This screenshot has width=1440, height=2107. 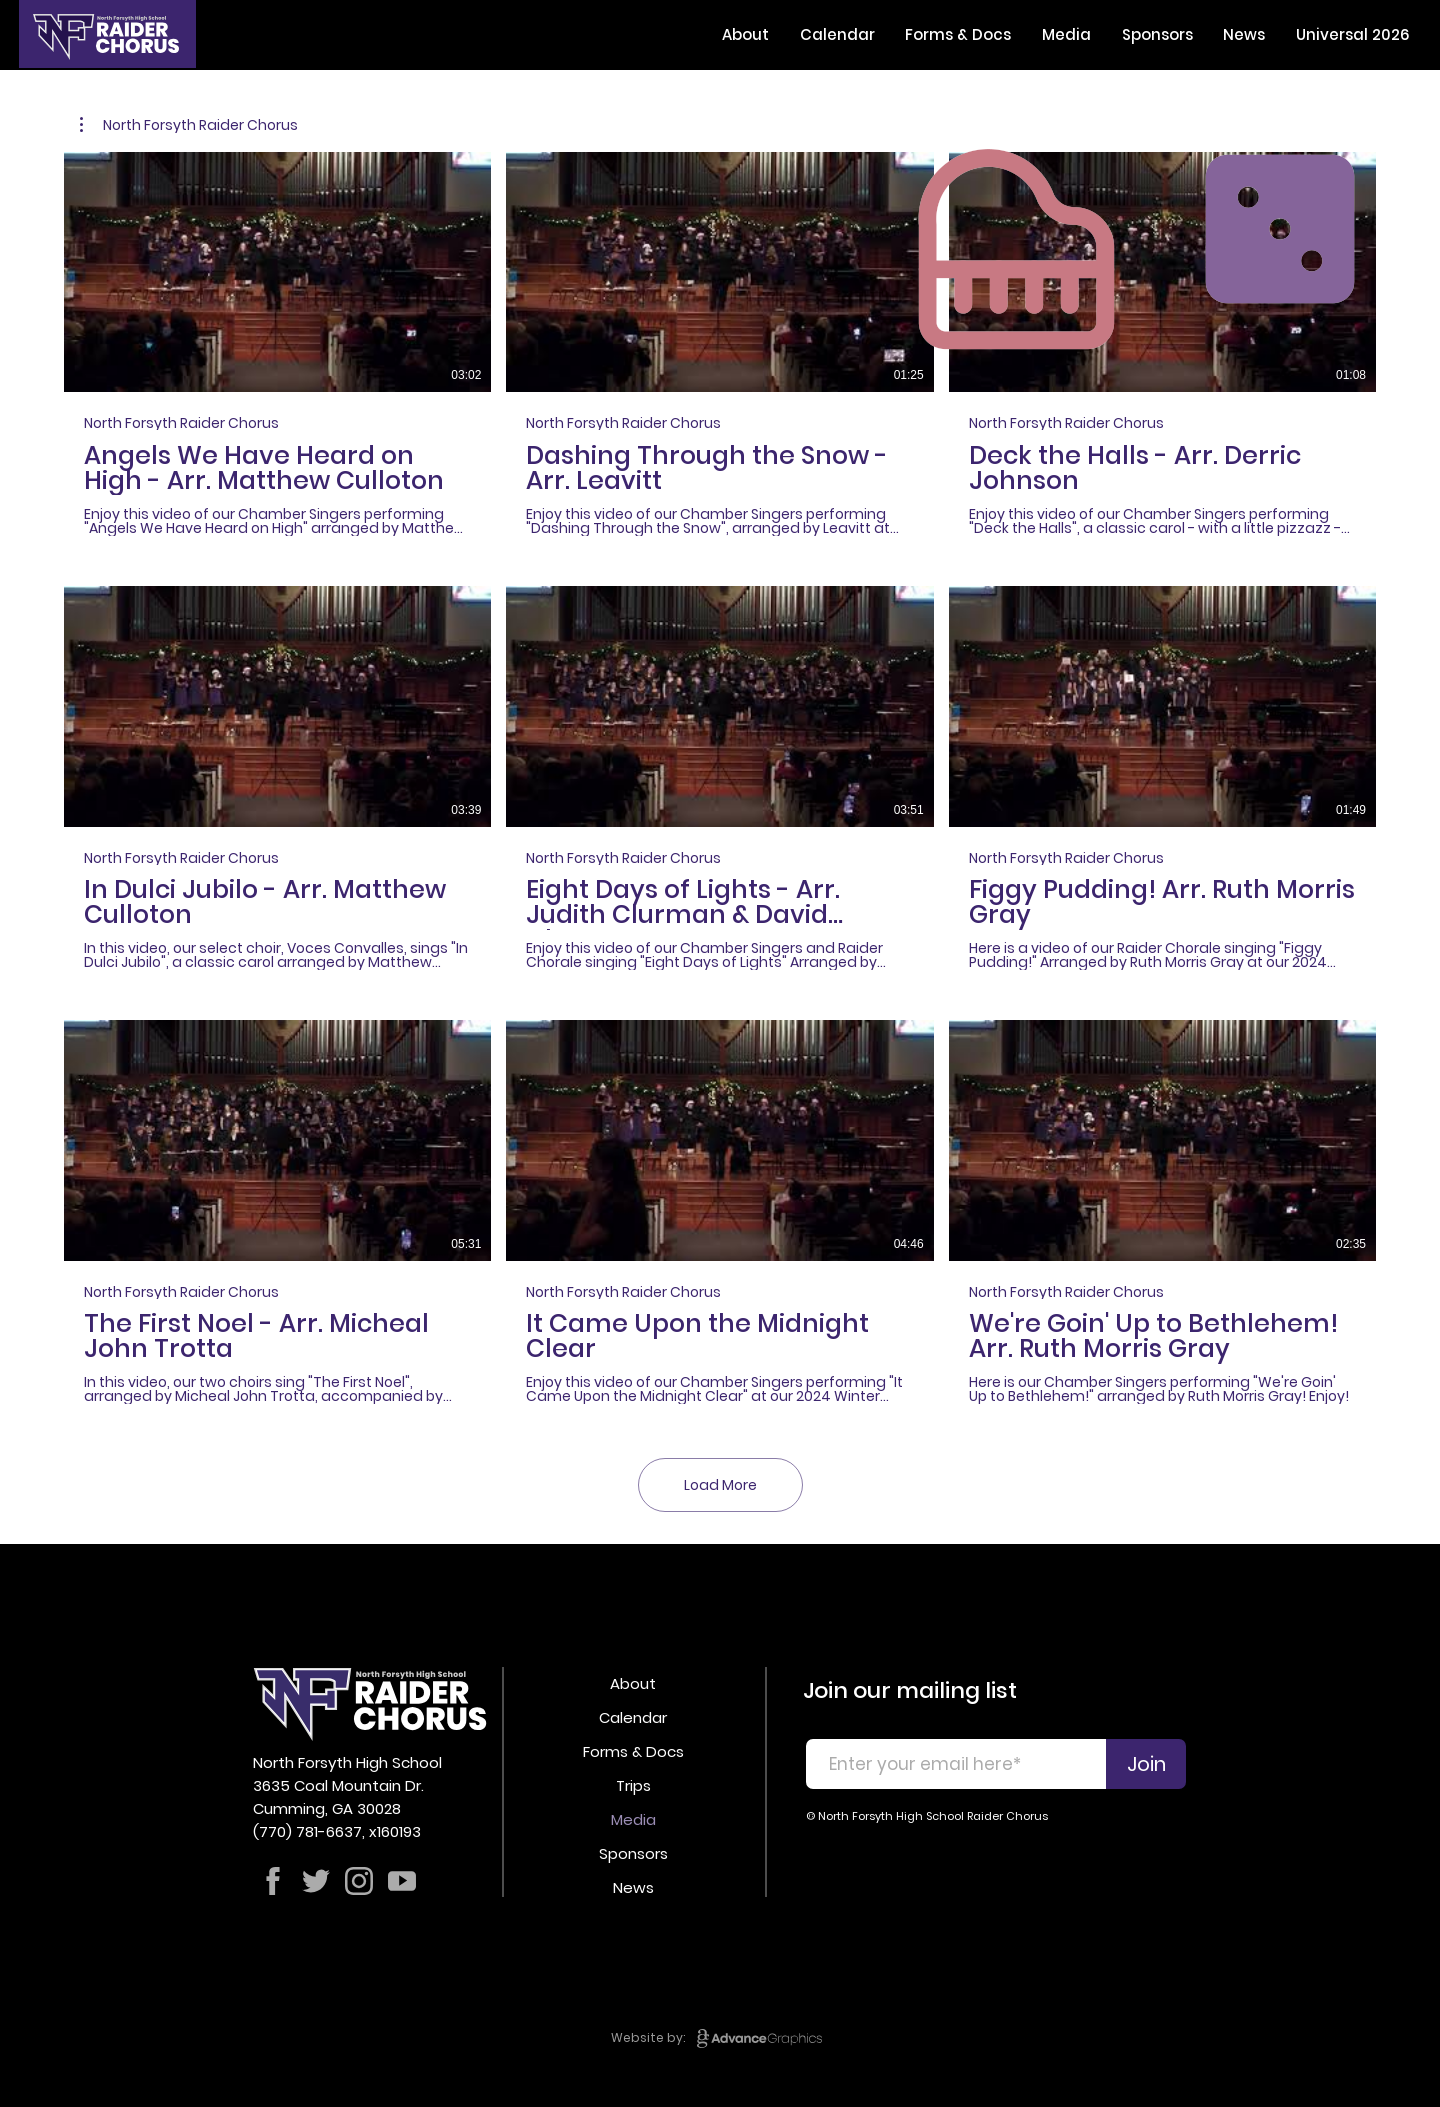 What do you see at coordinates (1016, 251) in the screenshot?
I see `access piano or keyboard instrument` at bounding box center [1016, 251].